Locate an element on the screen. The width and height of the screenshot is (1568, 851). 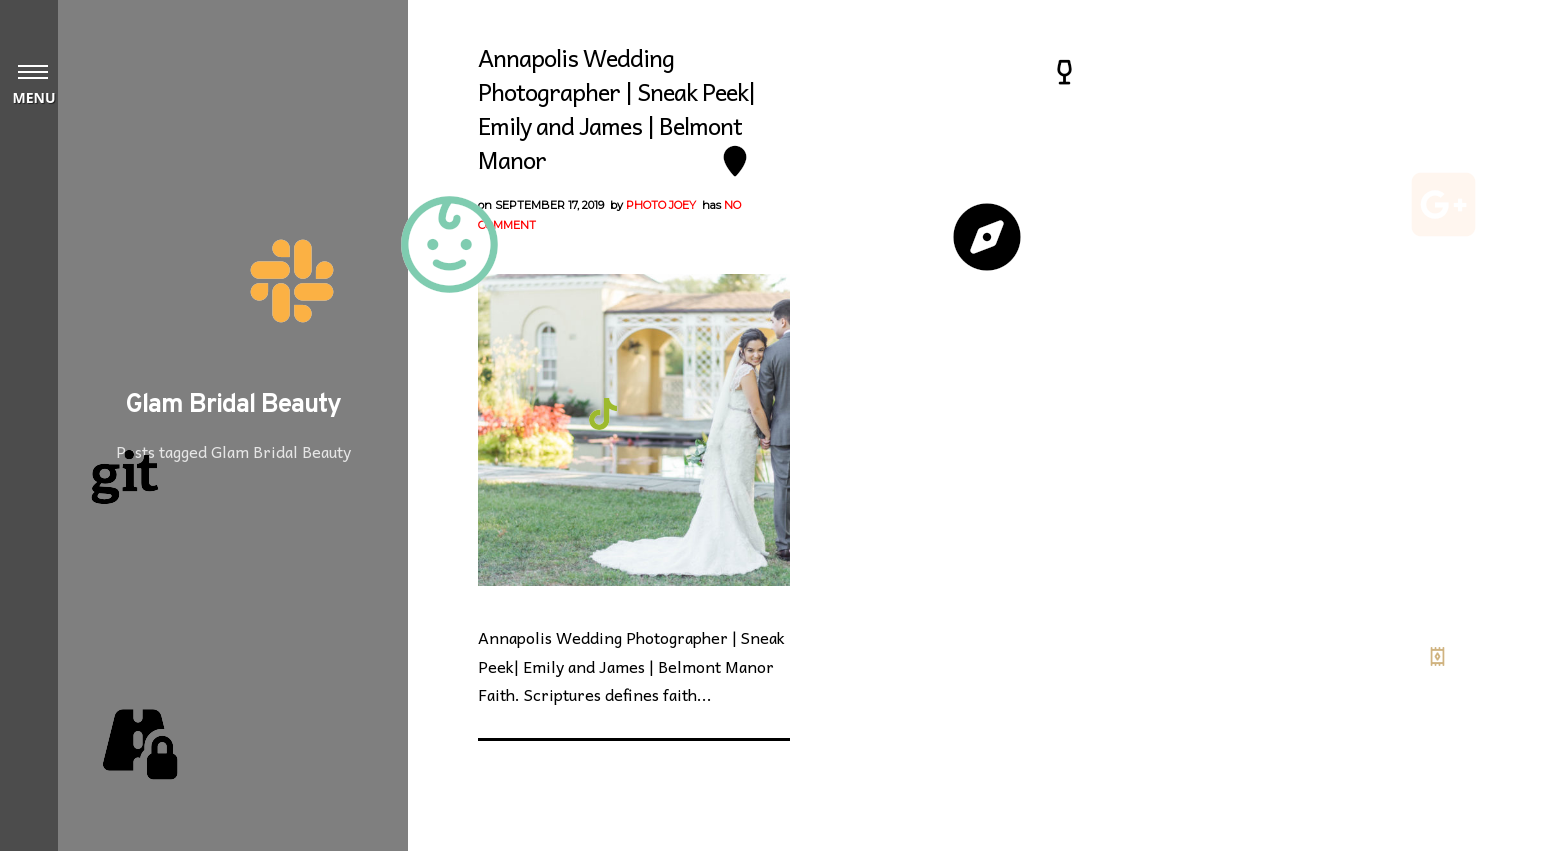
mark a location on the map is located at coordinates (735, 161).